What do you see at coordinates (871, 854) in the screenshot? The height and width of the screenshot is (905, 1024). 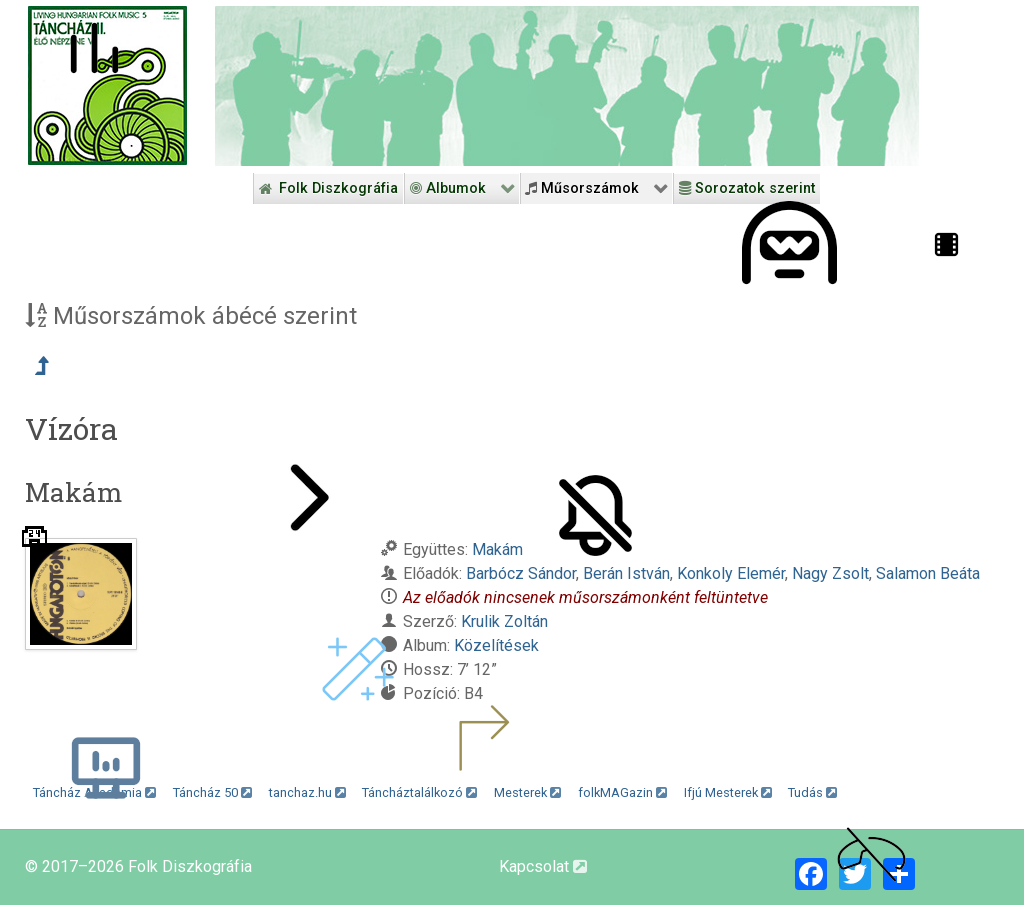 I see `end or decline a phone call` at bounding box center [871, 854].